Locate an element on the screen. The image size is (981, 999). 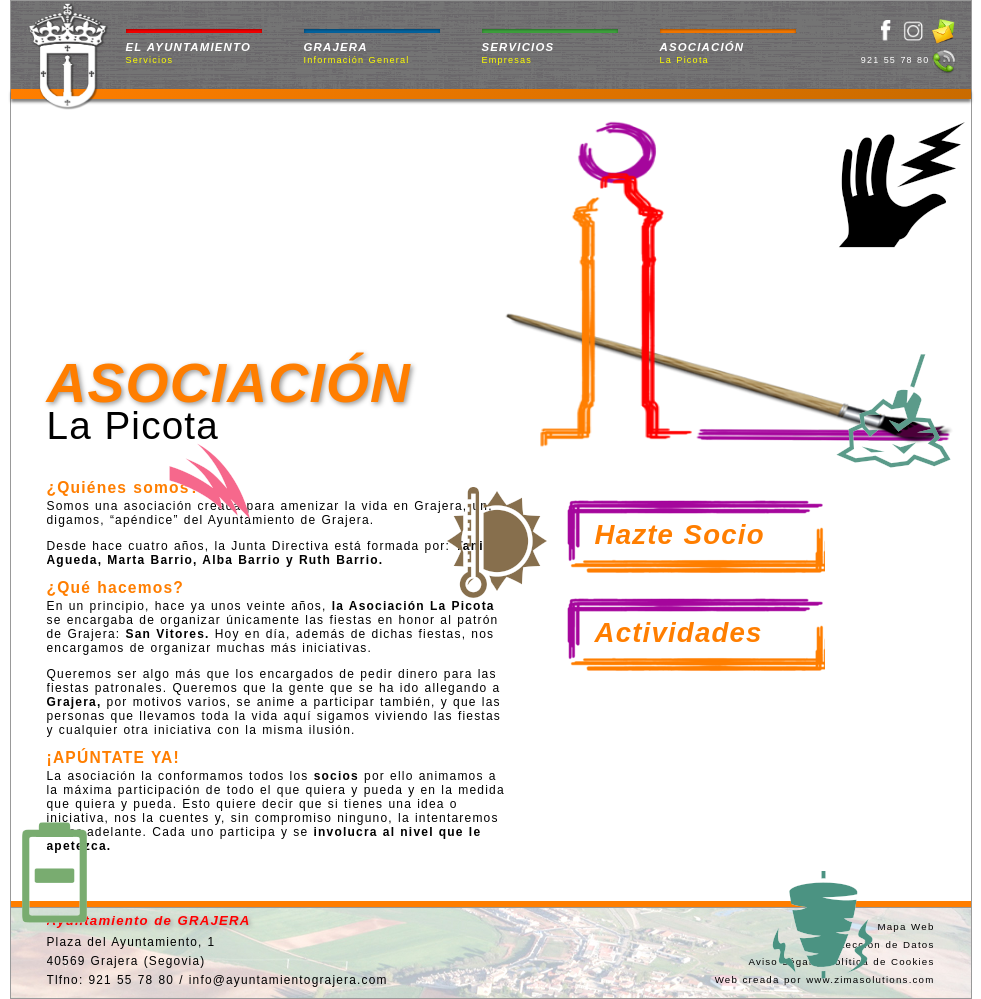
access food or restaurant options in a game is located at coordinates (823, 924).